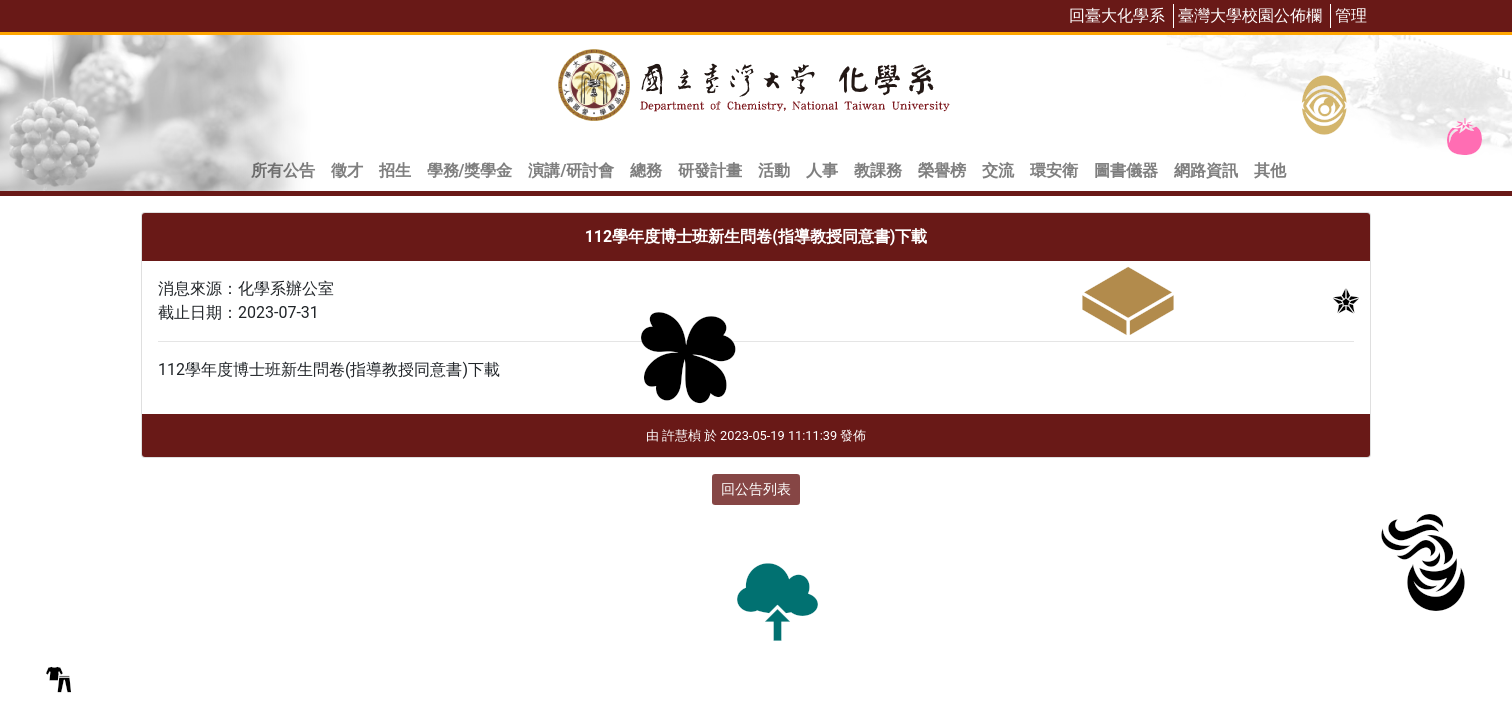 This screenshot has width=1512, height=720. Describe the element at coordinates (1427, 563) in the screenshot. I see `incense or aromatherapy item in a game inventory` at that location.